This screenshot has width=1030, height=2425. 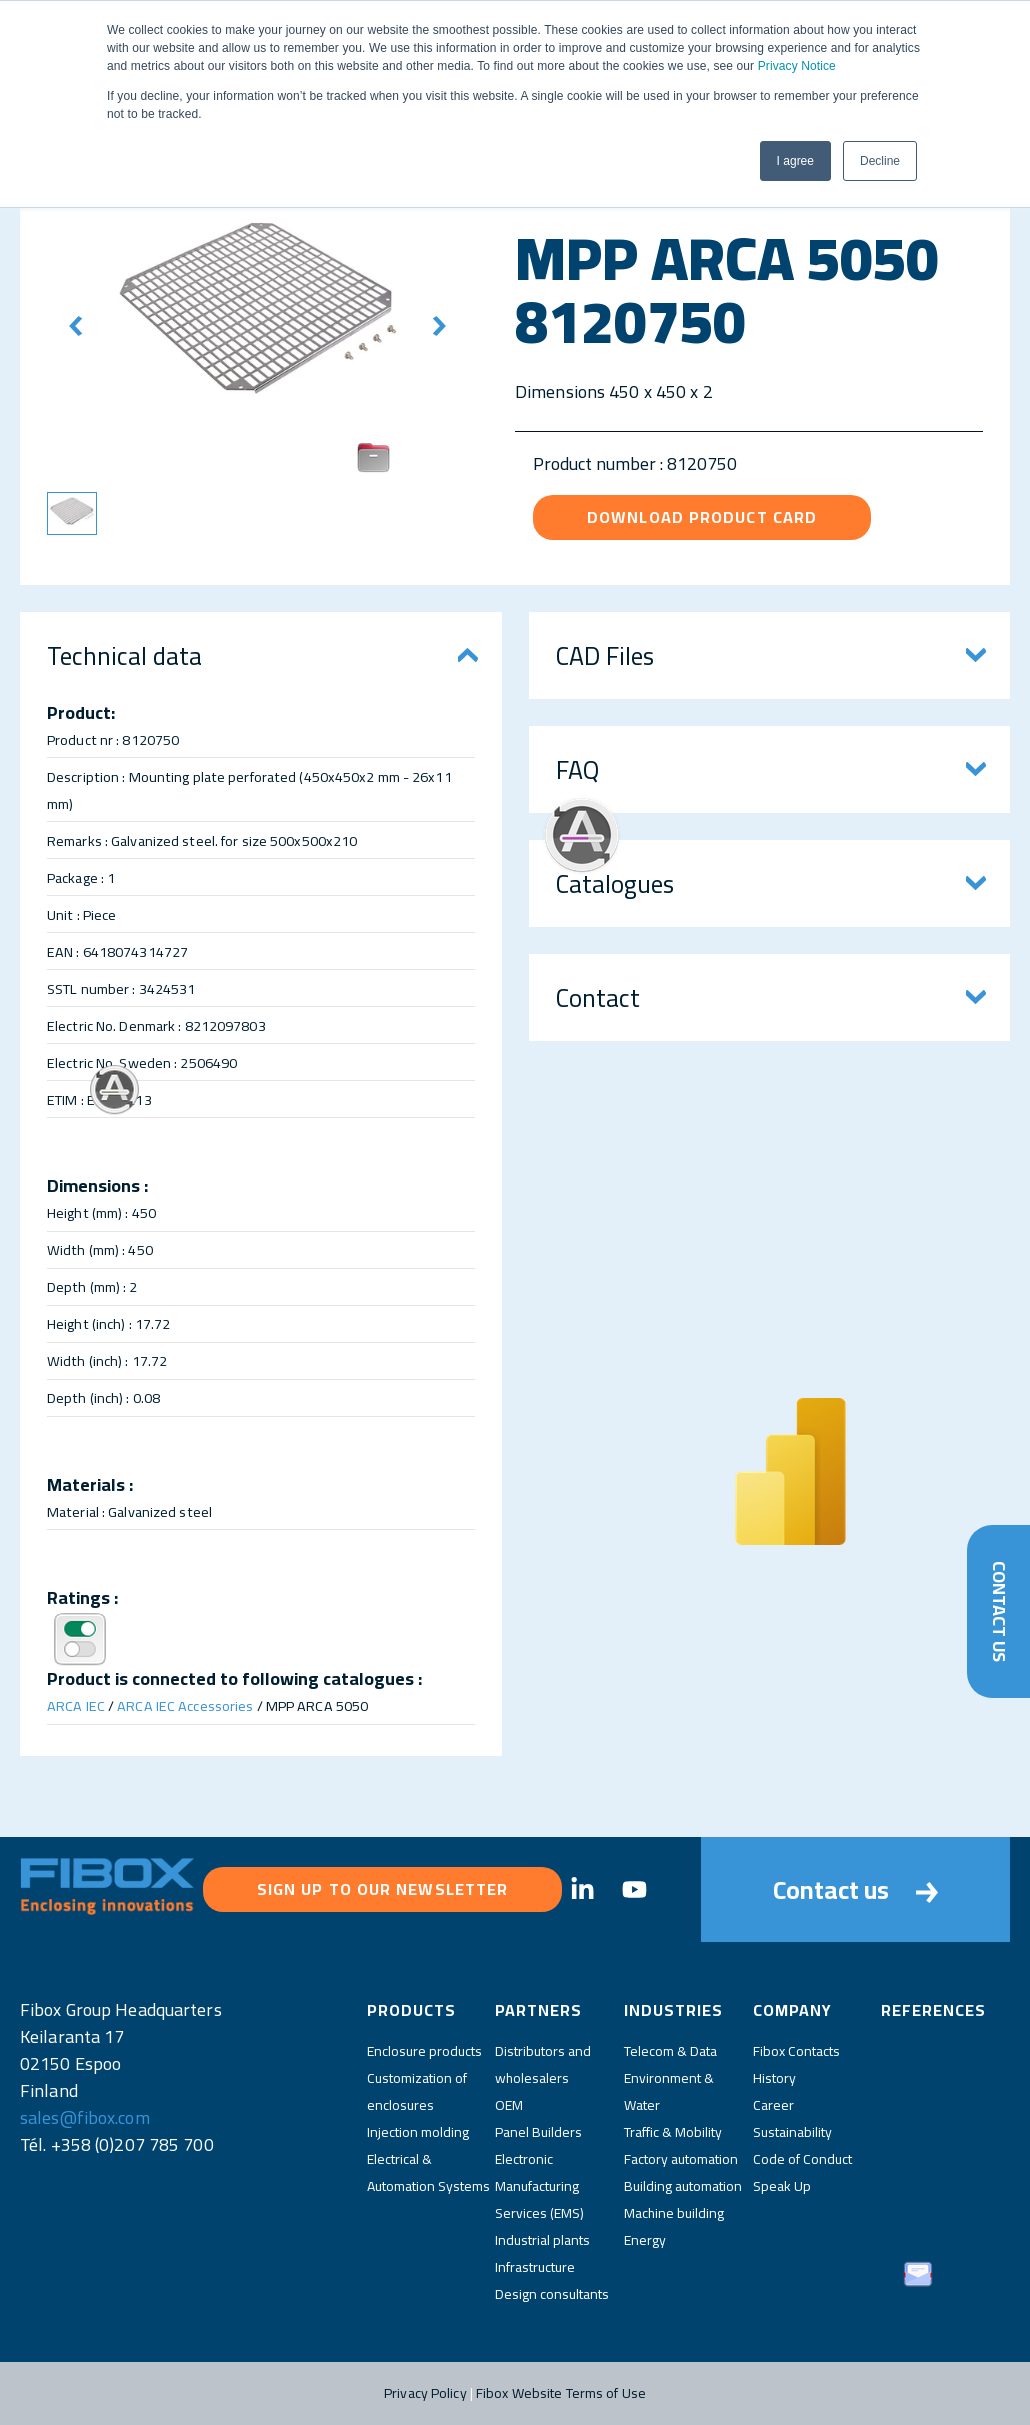 I want to click on open the file manager, so click(x=373, y=457).